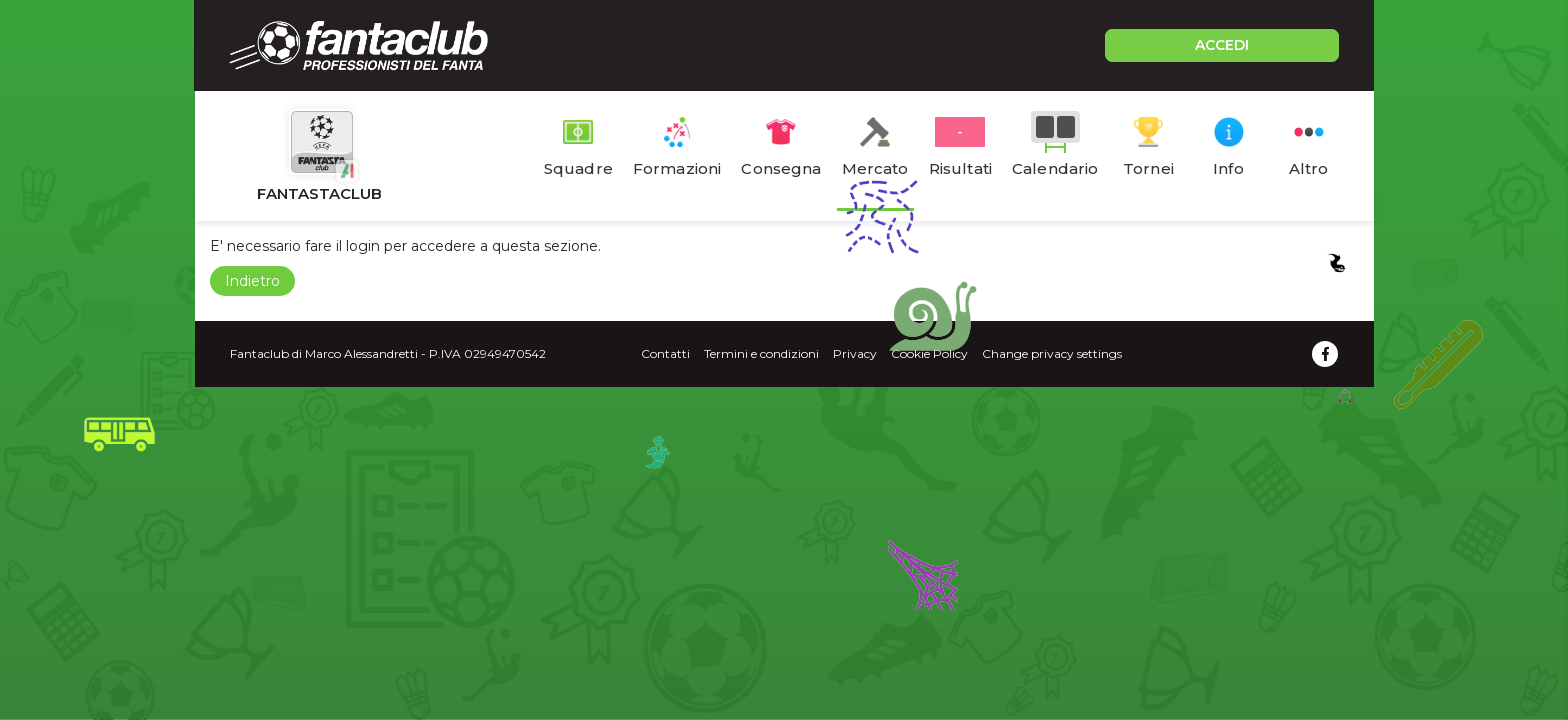 The image size is (1568, 720). Describe the element at coordinates (119, 434) in the screenshot. I see `view public transit options` at that location.